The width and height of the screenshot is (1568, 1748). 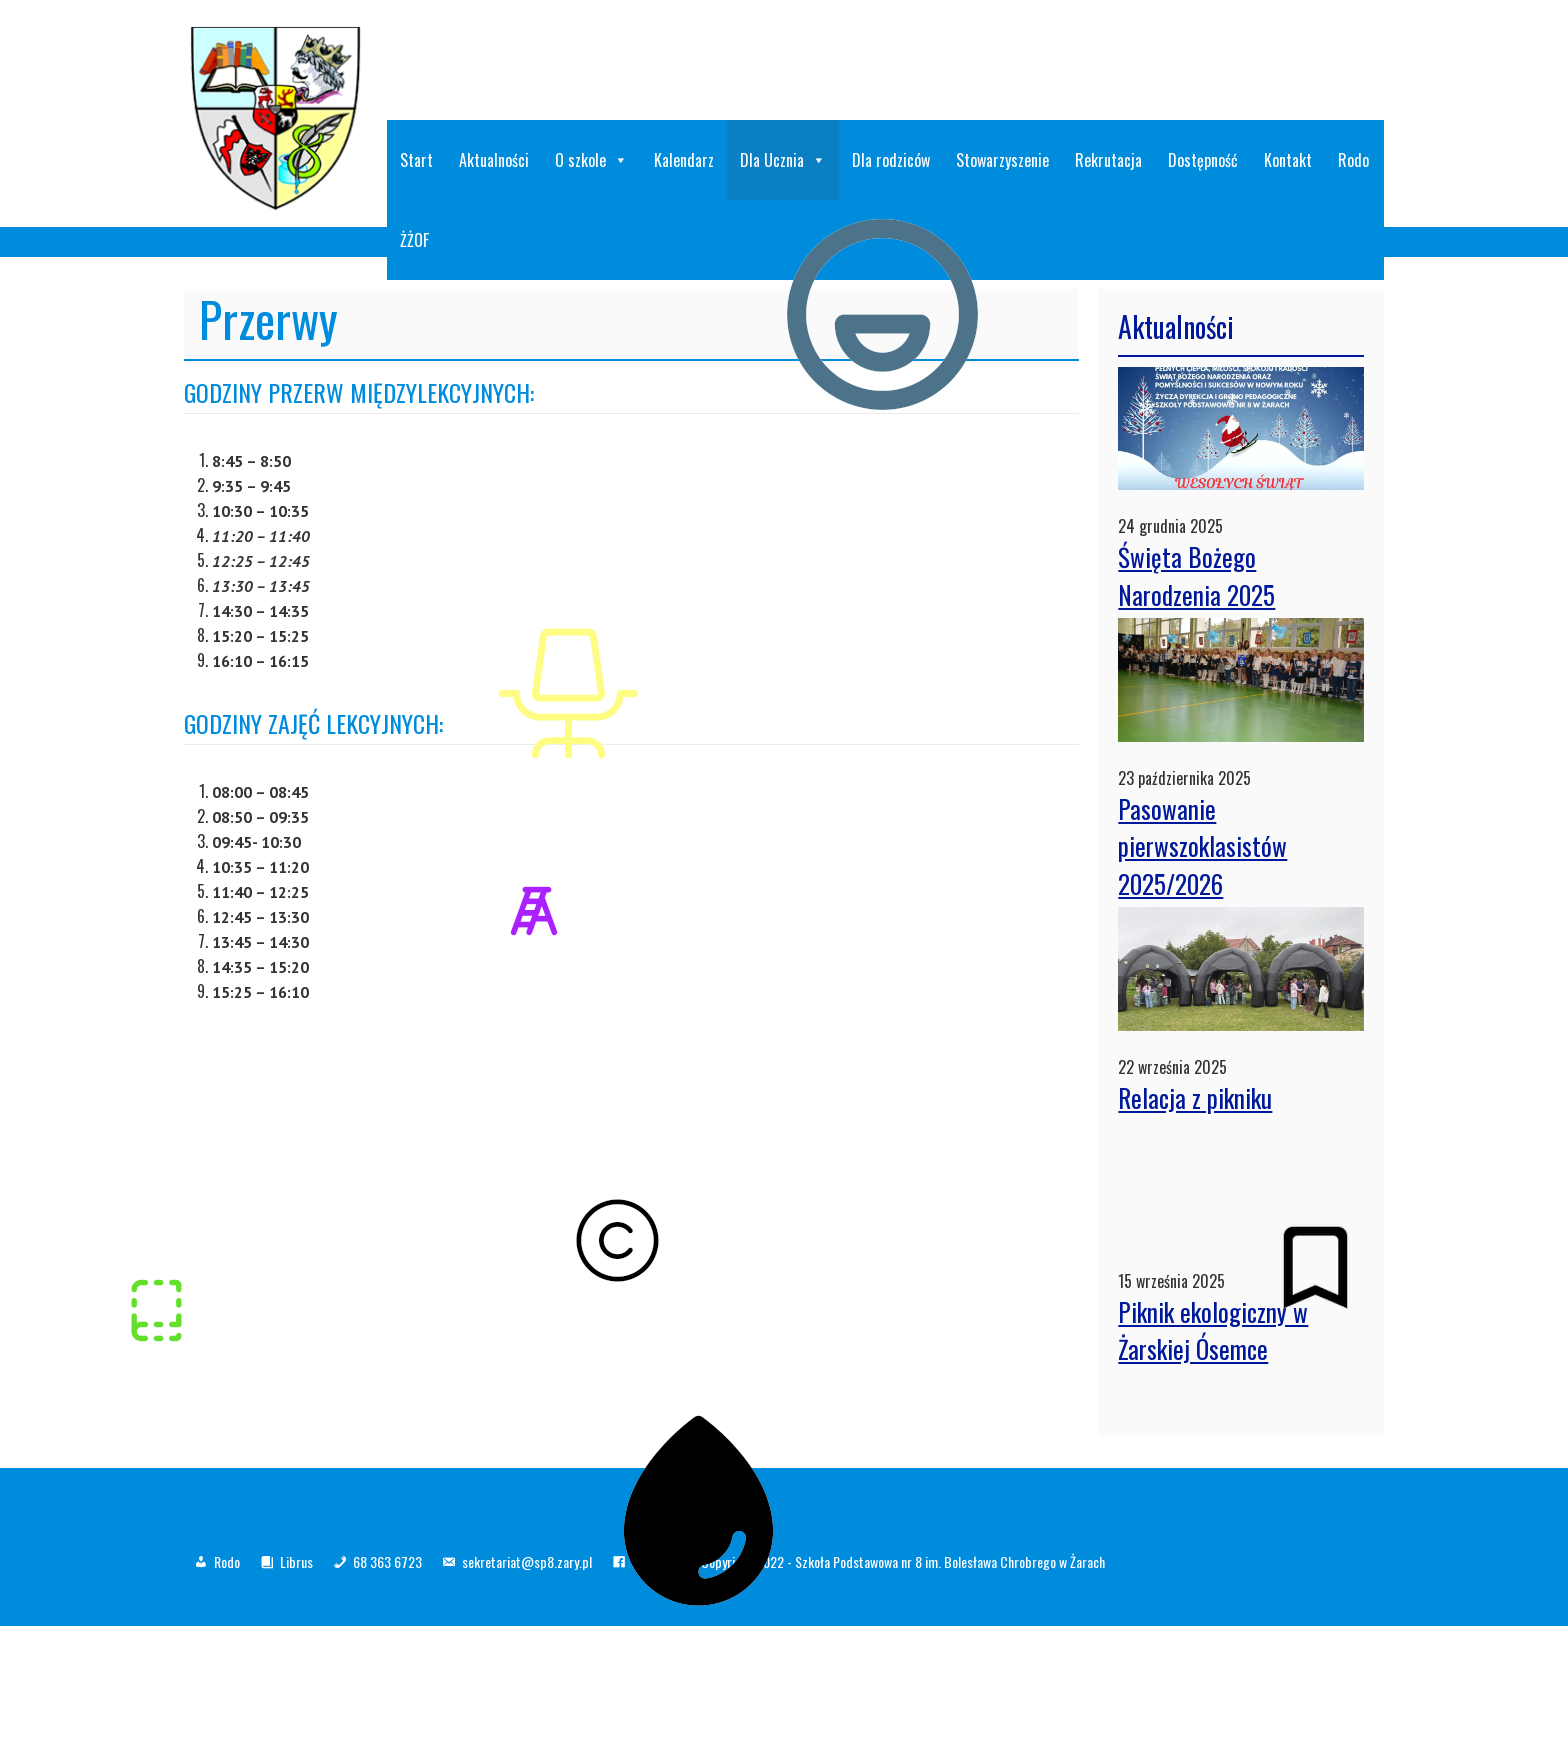 What do you see at coordinates (698, 1517) in the screenshot?
I see `adjust water or hydration settings` at bounding box center [698, 1517].